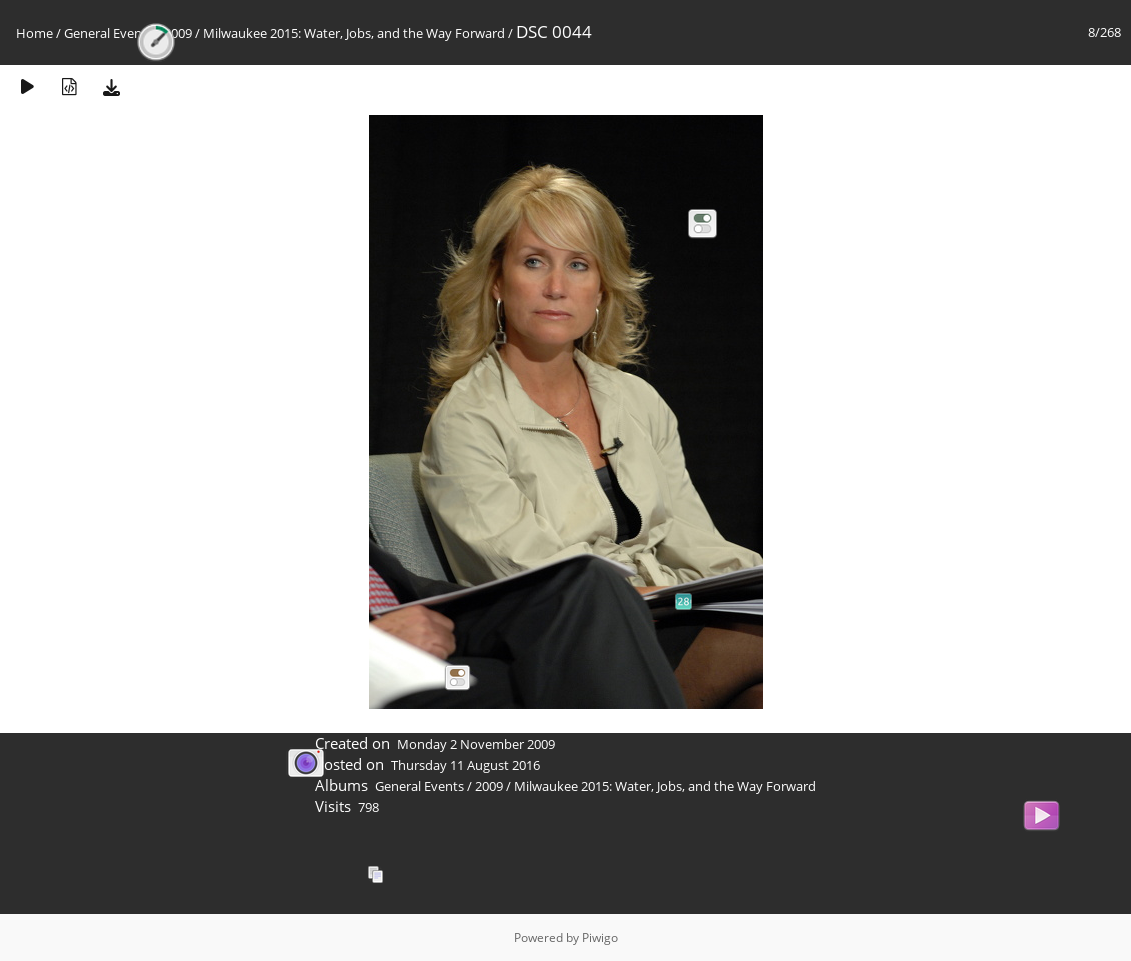 Image resolution: width=1131 pixels, height=961 pixels. I want to click on open sysprof system profiler, so click(156, 42).